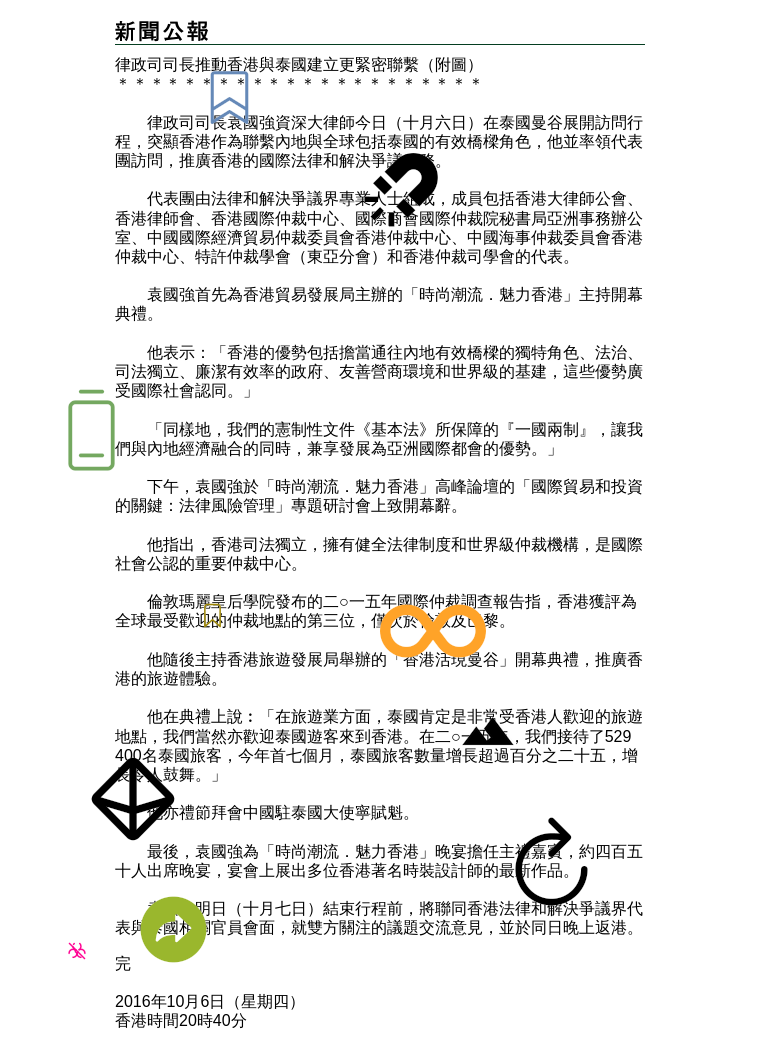 The width and height of the screenshot is (760, 1046). Describe the element at coordinates (173, 929) in the screenshot. I see `share or forward content` at that location.